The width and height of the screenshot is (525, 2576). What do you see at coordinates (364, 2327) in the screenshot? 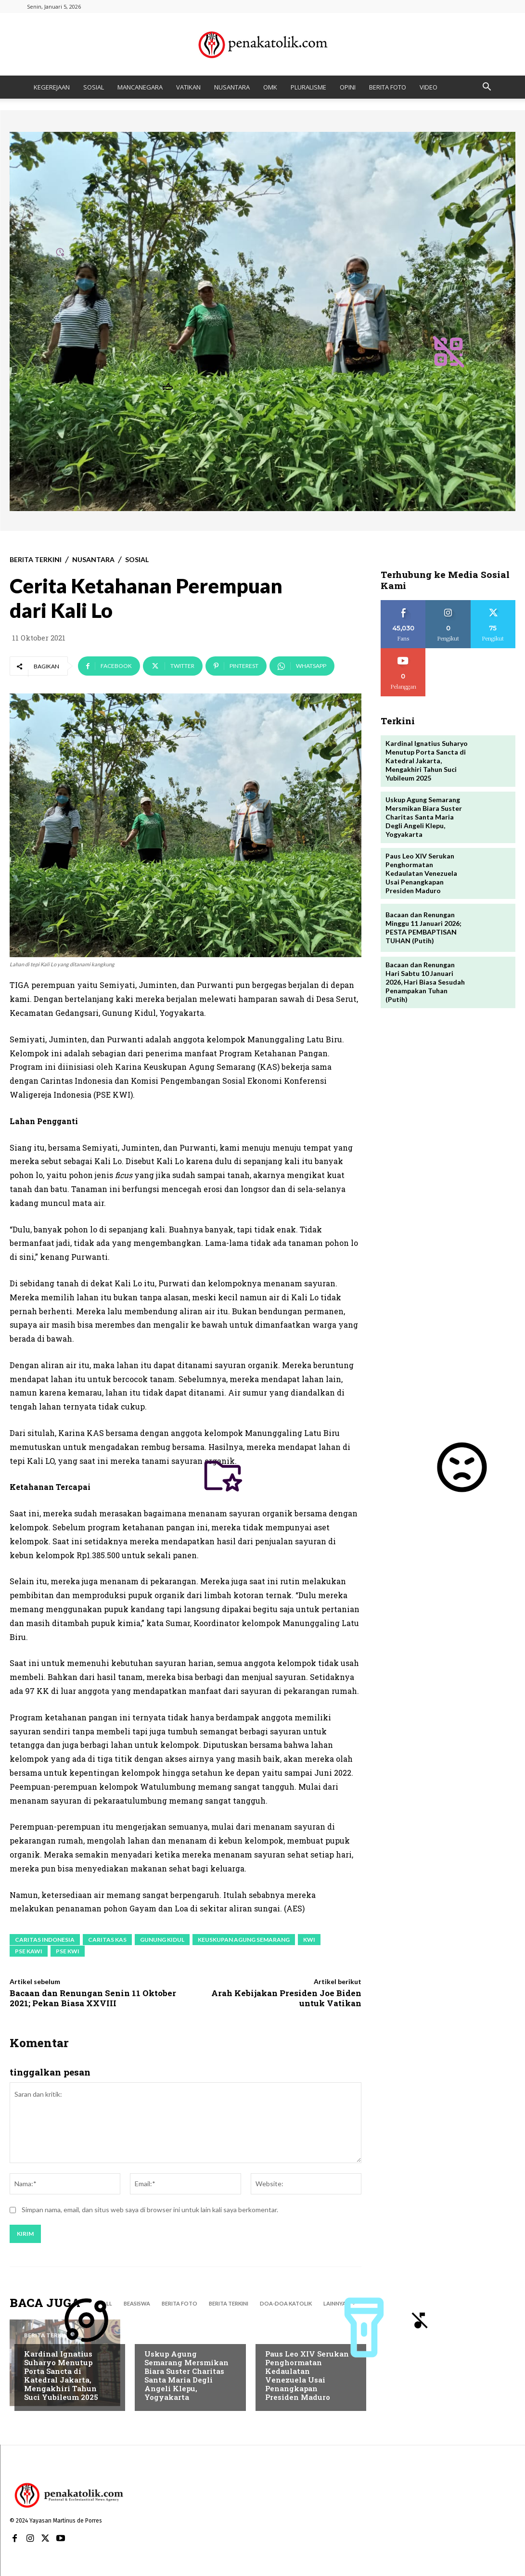
I see `toggle flashlight on or off` at bounding box center [364, 2327].